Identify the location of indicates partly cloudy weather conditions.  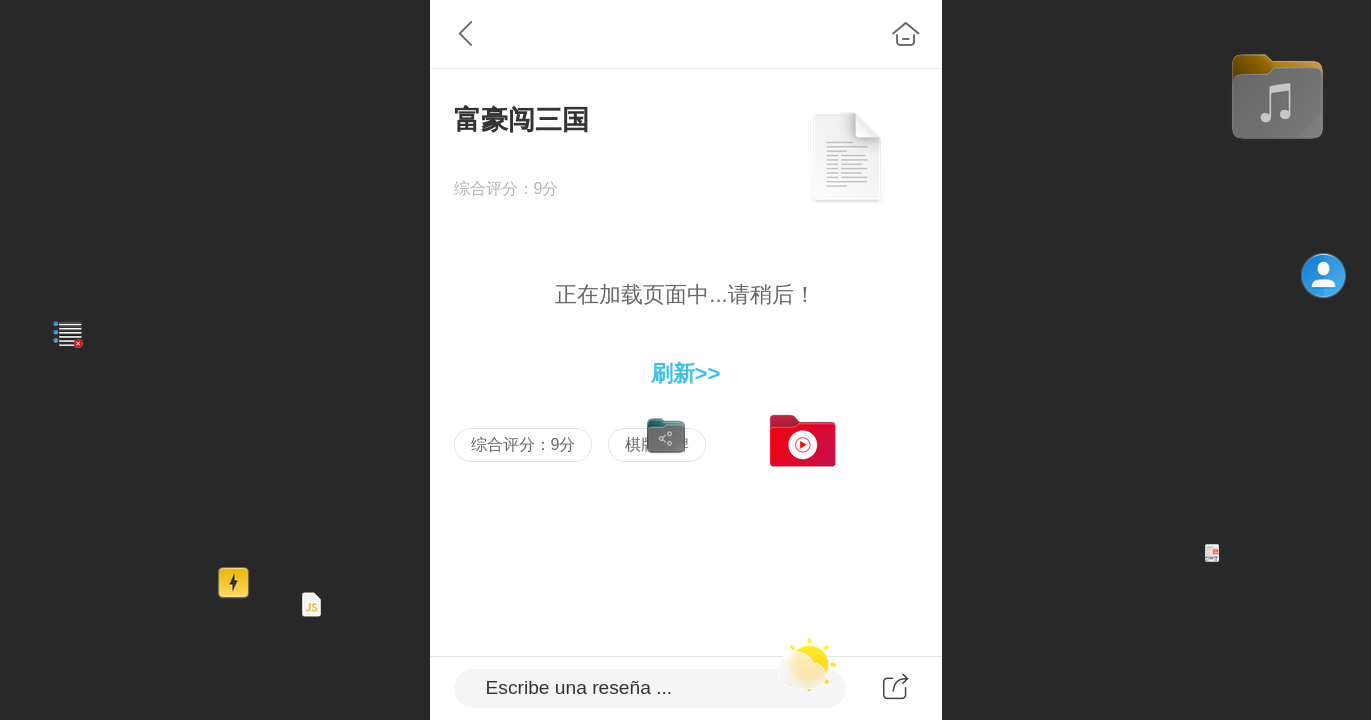
(806, 664).